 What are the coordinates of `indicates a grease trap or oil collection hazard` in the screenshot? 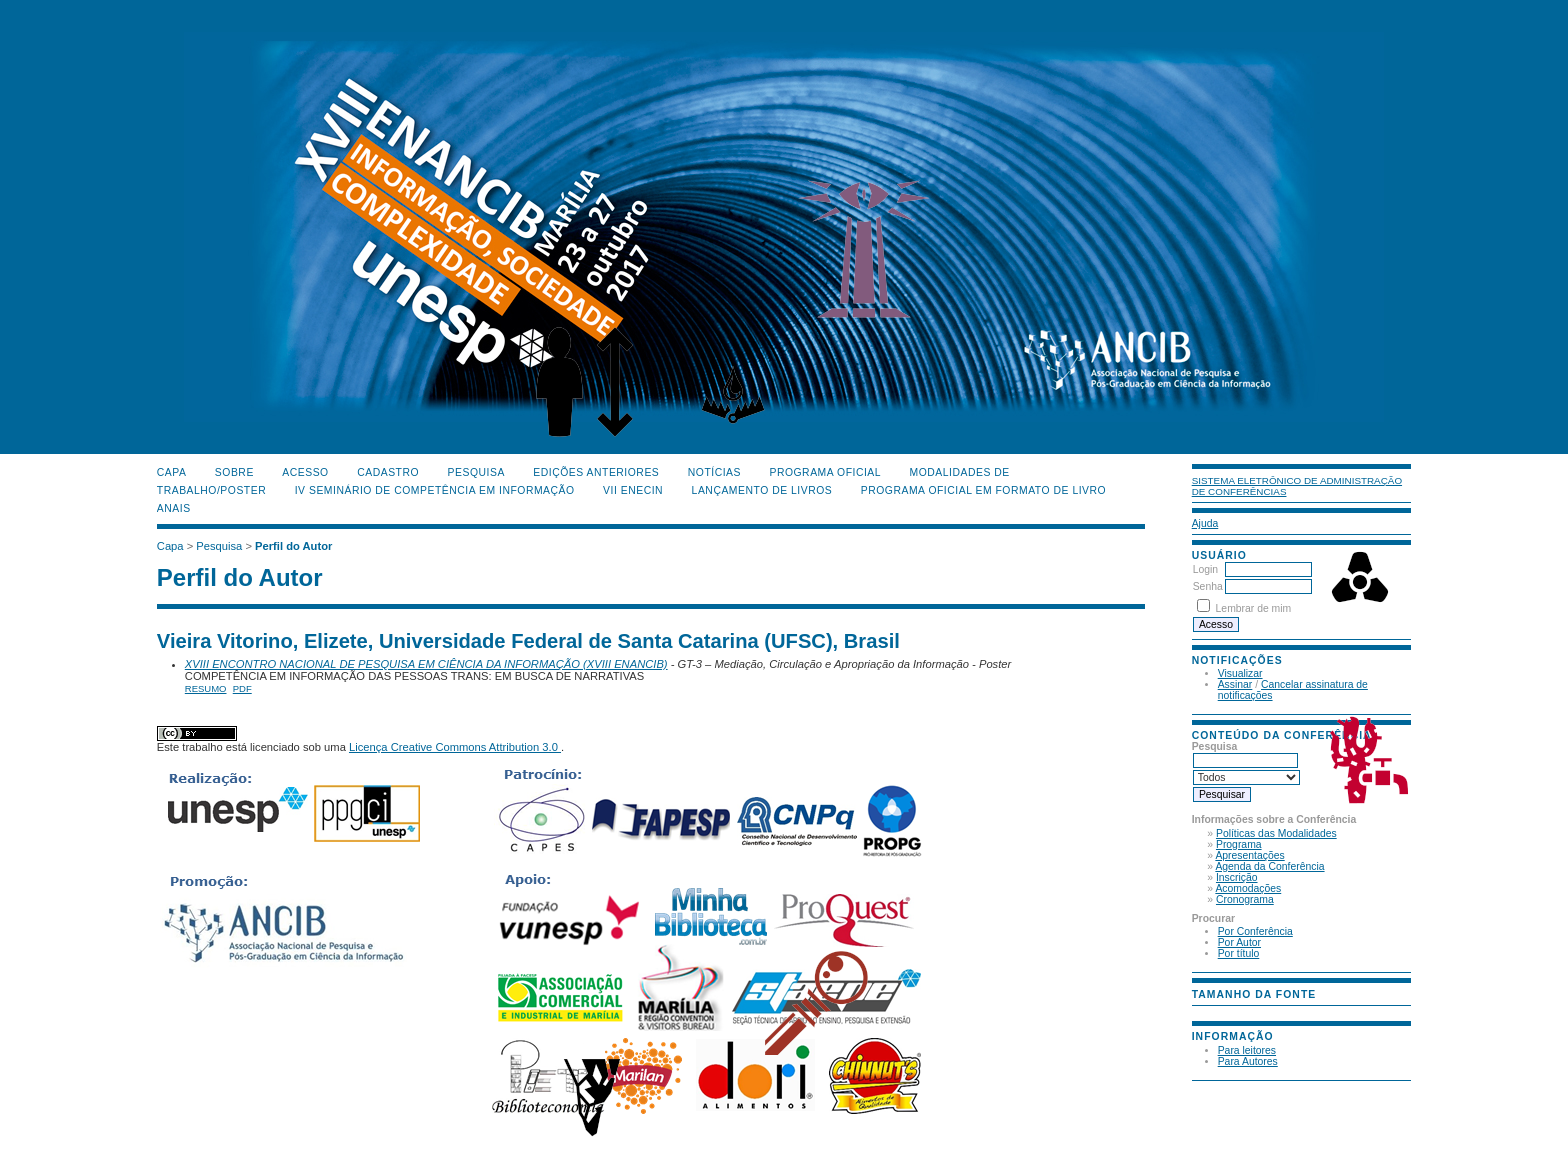 It's located at (733, 397).